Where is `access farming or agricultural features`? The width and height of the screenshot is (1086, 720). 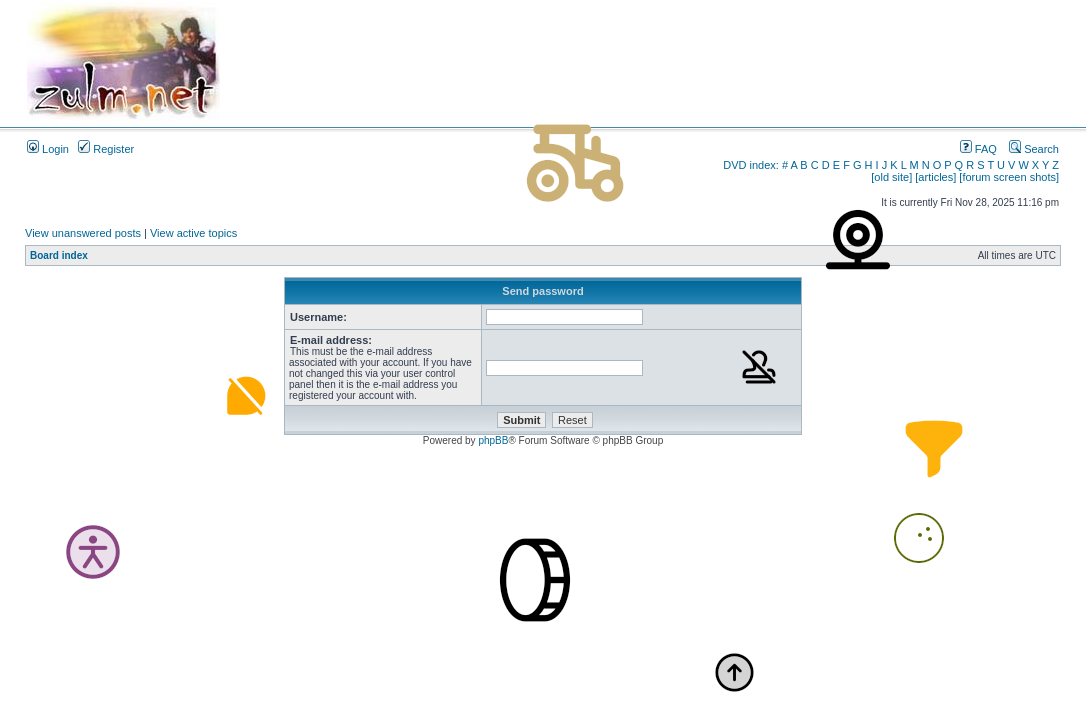 access farming or agricultural features is located at coordinates (573, 161).